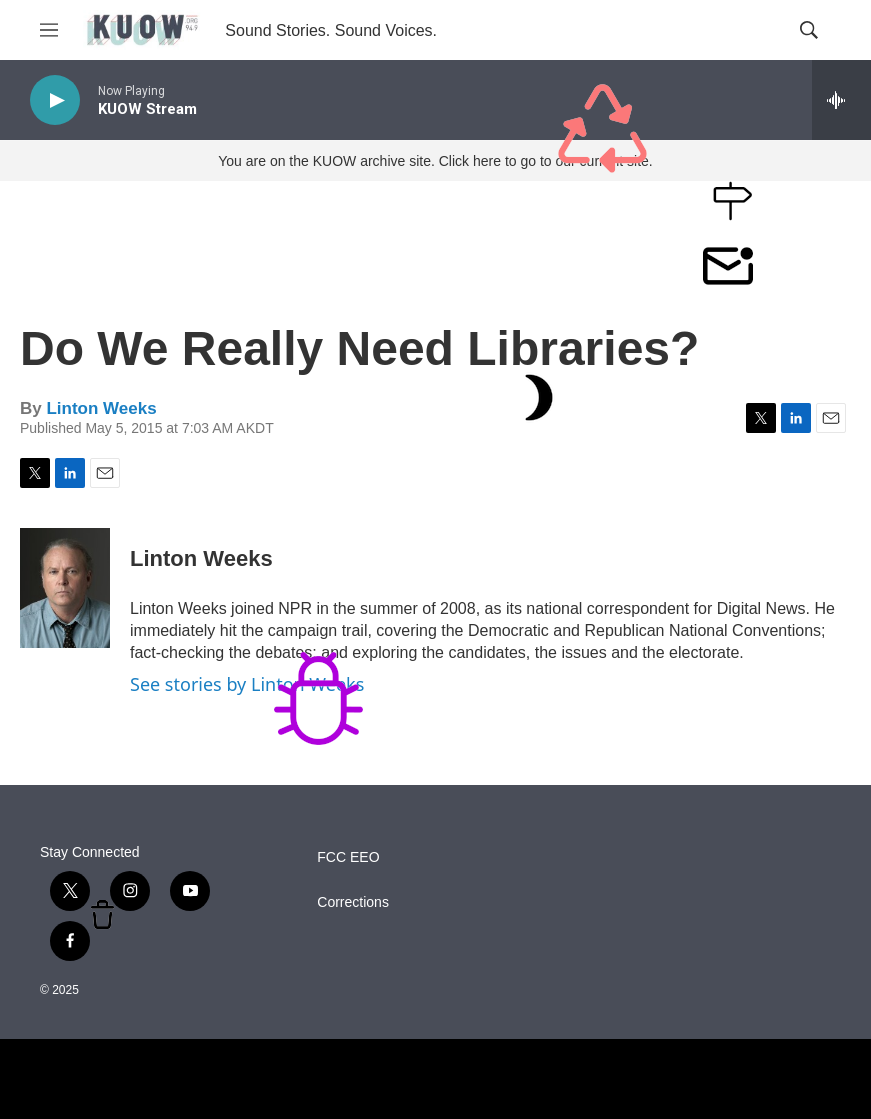 The height and width of the screenshot is (1119, 871). What do you see at coordinates (602, 128) in the screenshot?
I see `recycle or dispose of item responsibly` at bounding box center [602, 128].